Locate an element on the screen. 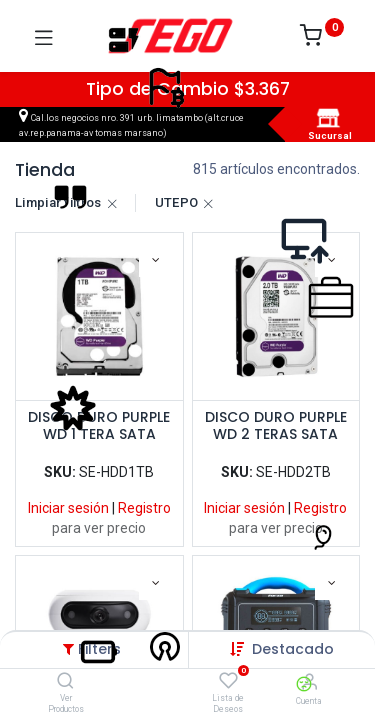 The image size is (375, 720). indicates open source software or project is located at coordinates (165, 647).